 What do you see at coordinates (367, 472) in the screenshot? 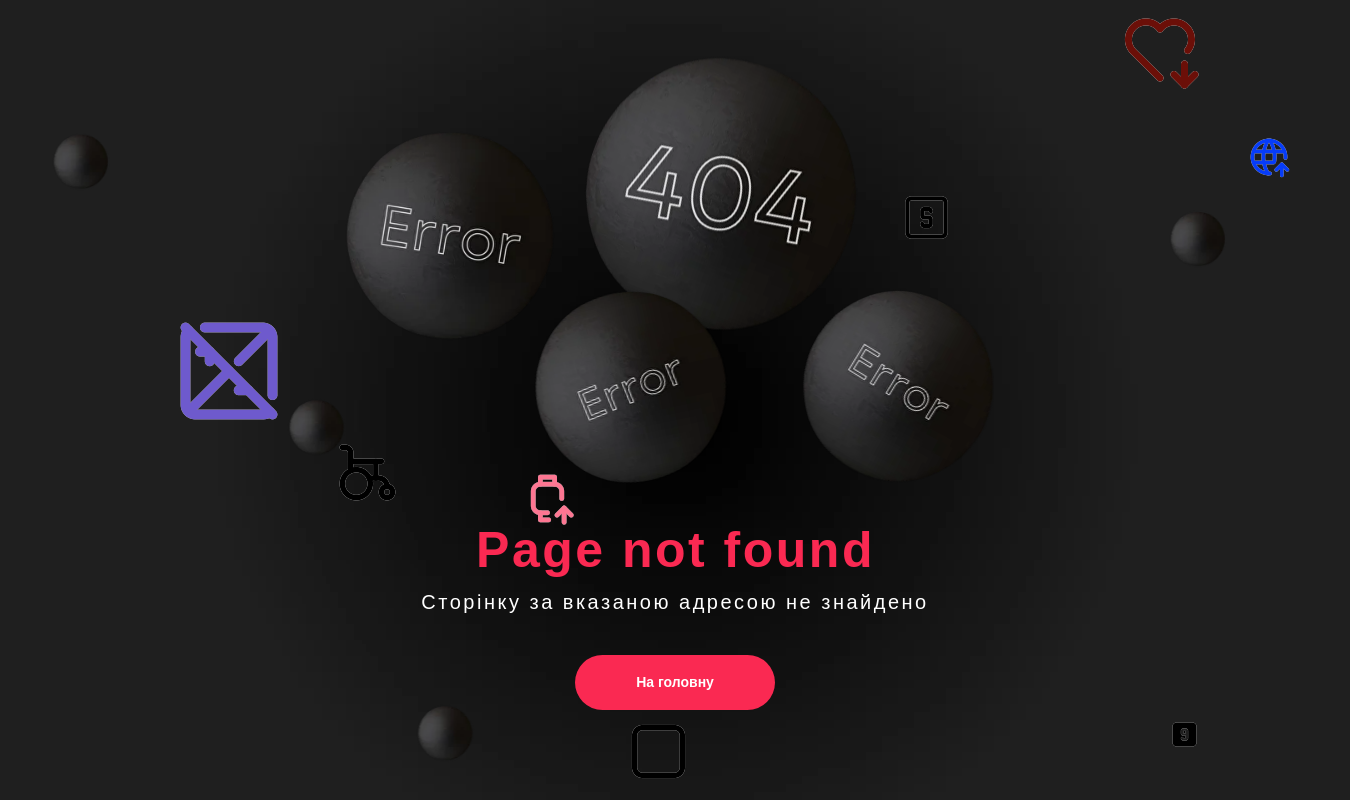
I see `indicates wheelchair accessibility available` at bounding box center [367, 472].